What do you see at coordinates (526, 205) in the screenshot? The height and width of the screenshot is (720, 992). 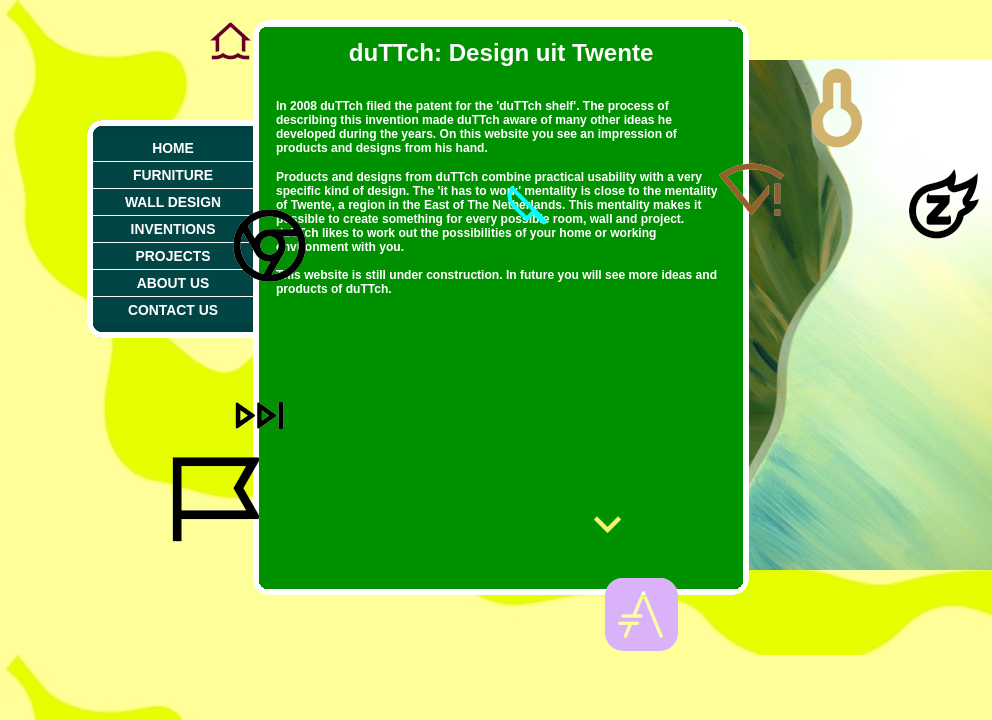 I see `access cooking or recipe features` at bounding box center [526, 205].